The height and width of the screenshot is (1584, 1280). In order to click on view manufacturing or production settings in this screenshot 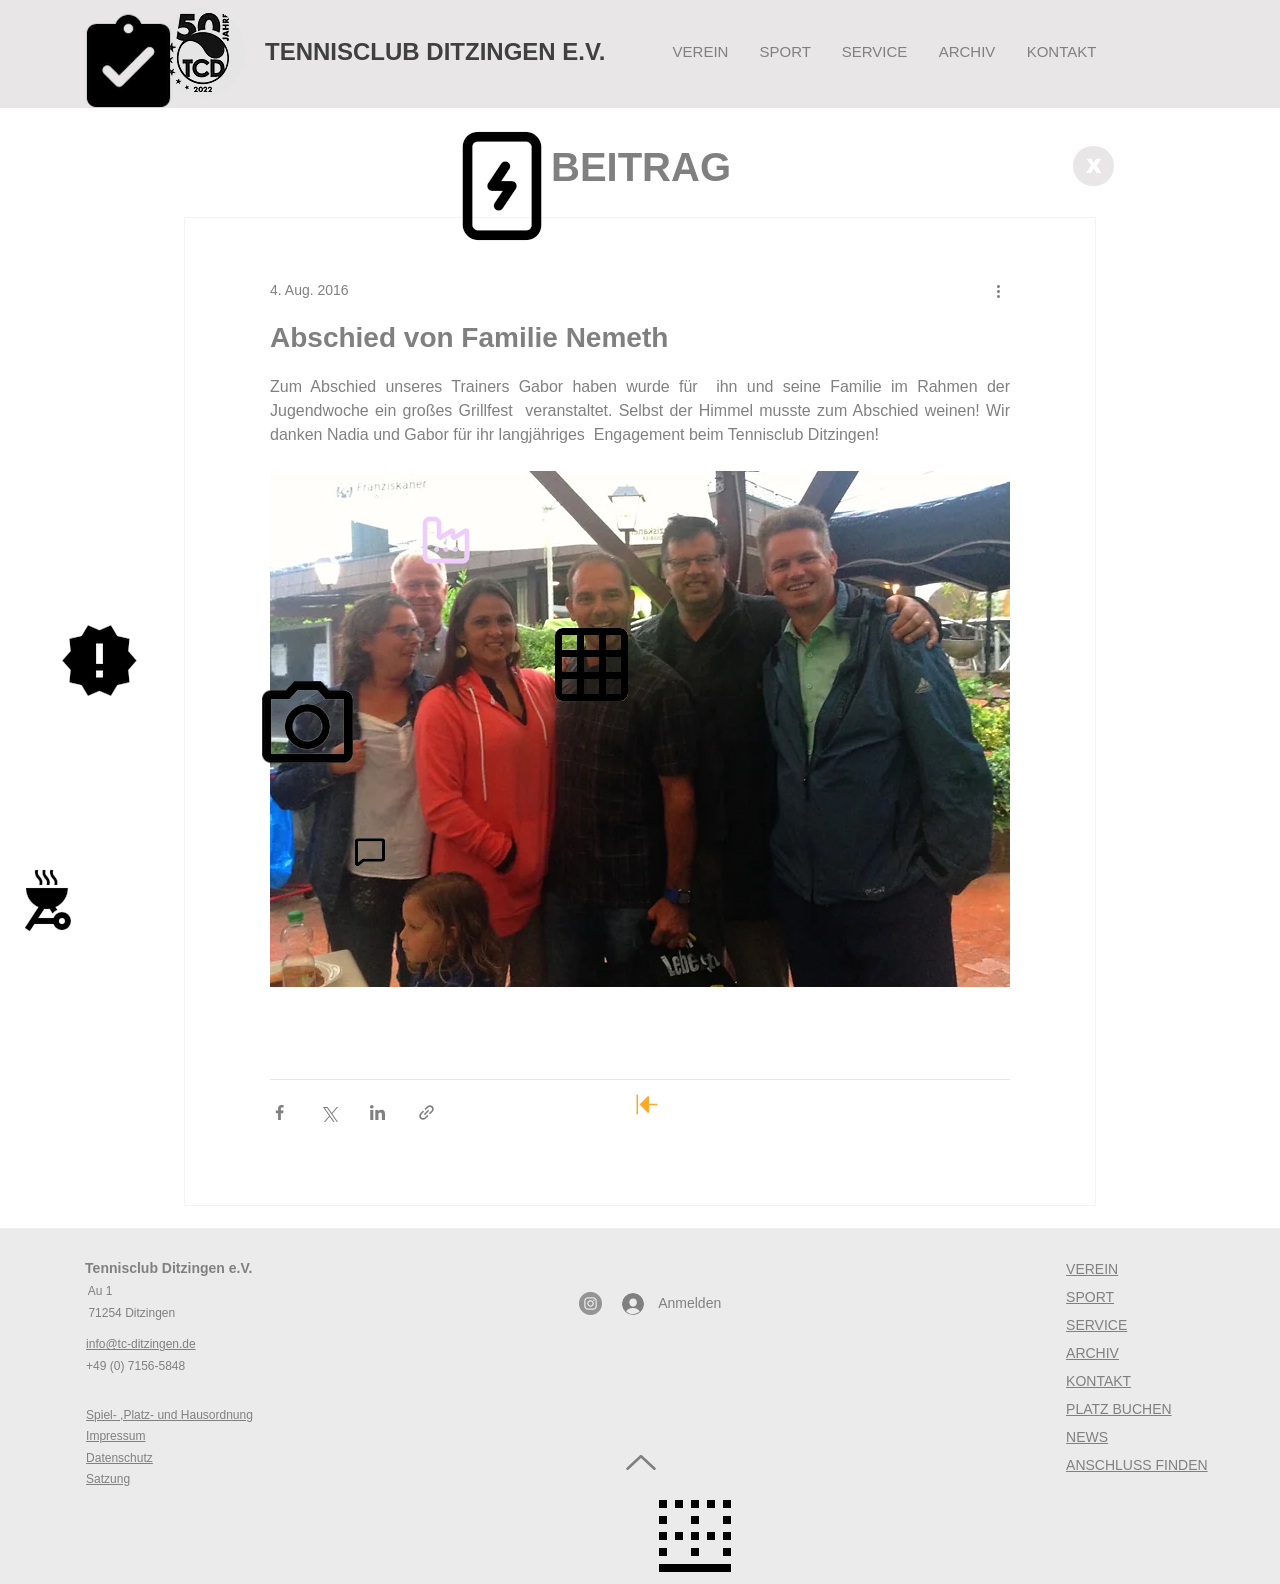, I will do `click(446, 540)`.